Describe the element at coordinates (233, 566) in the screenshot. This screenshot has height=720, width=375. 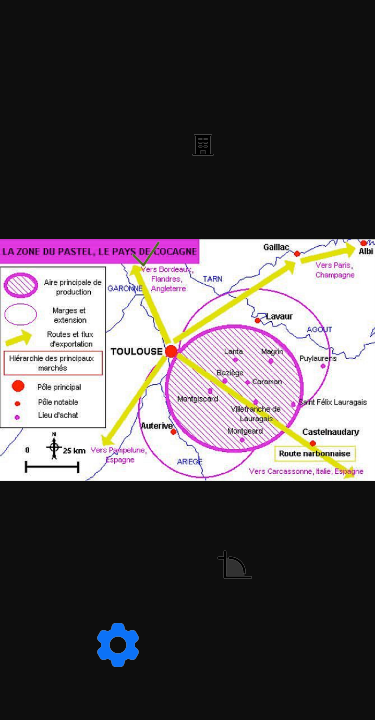
I see `measure or display angle between elements` at that location.